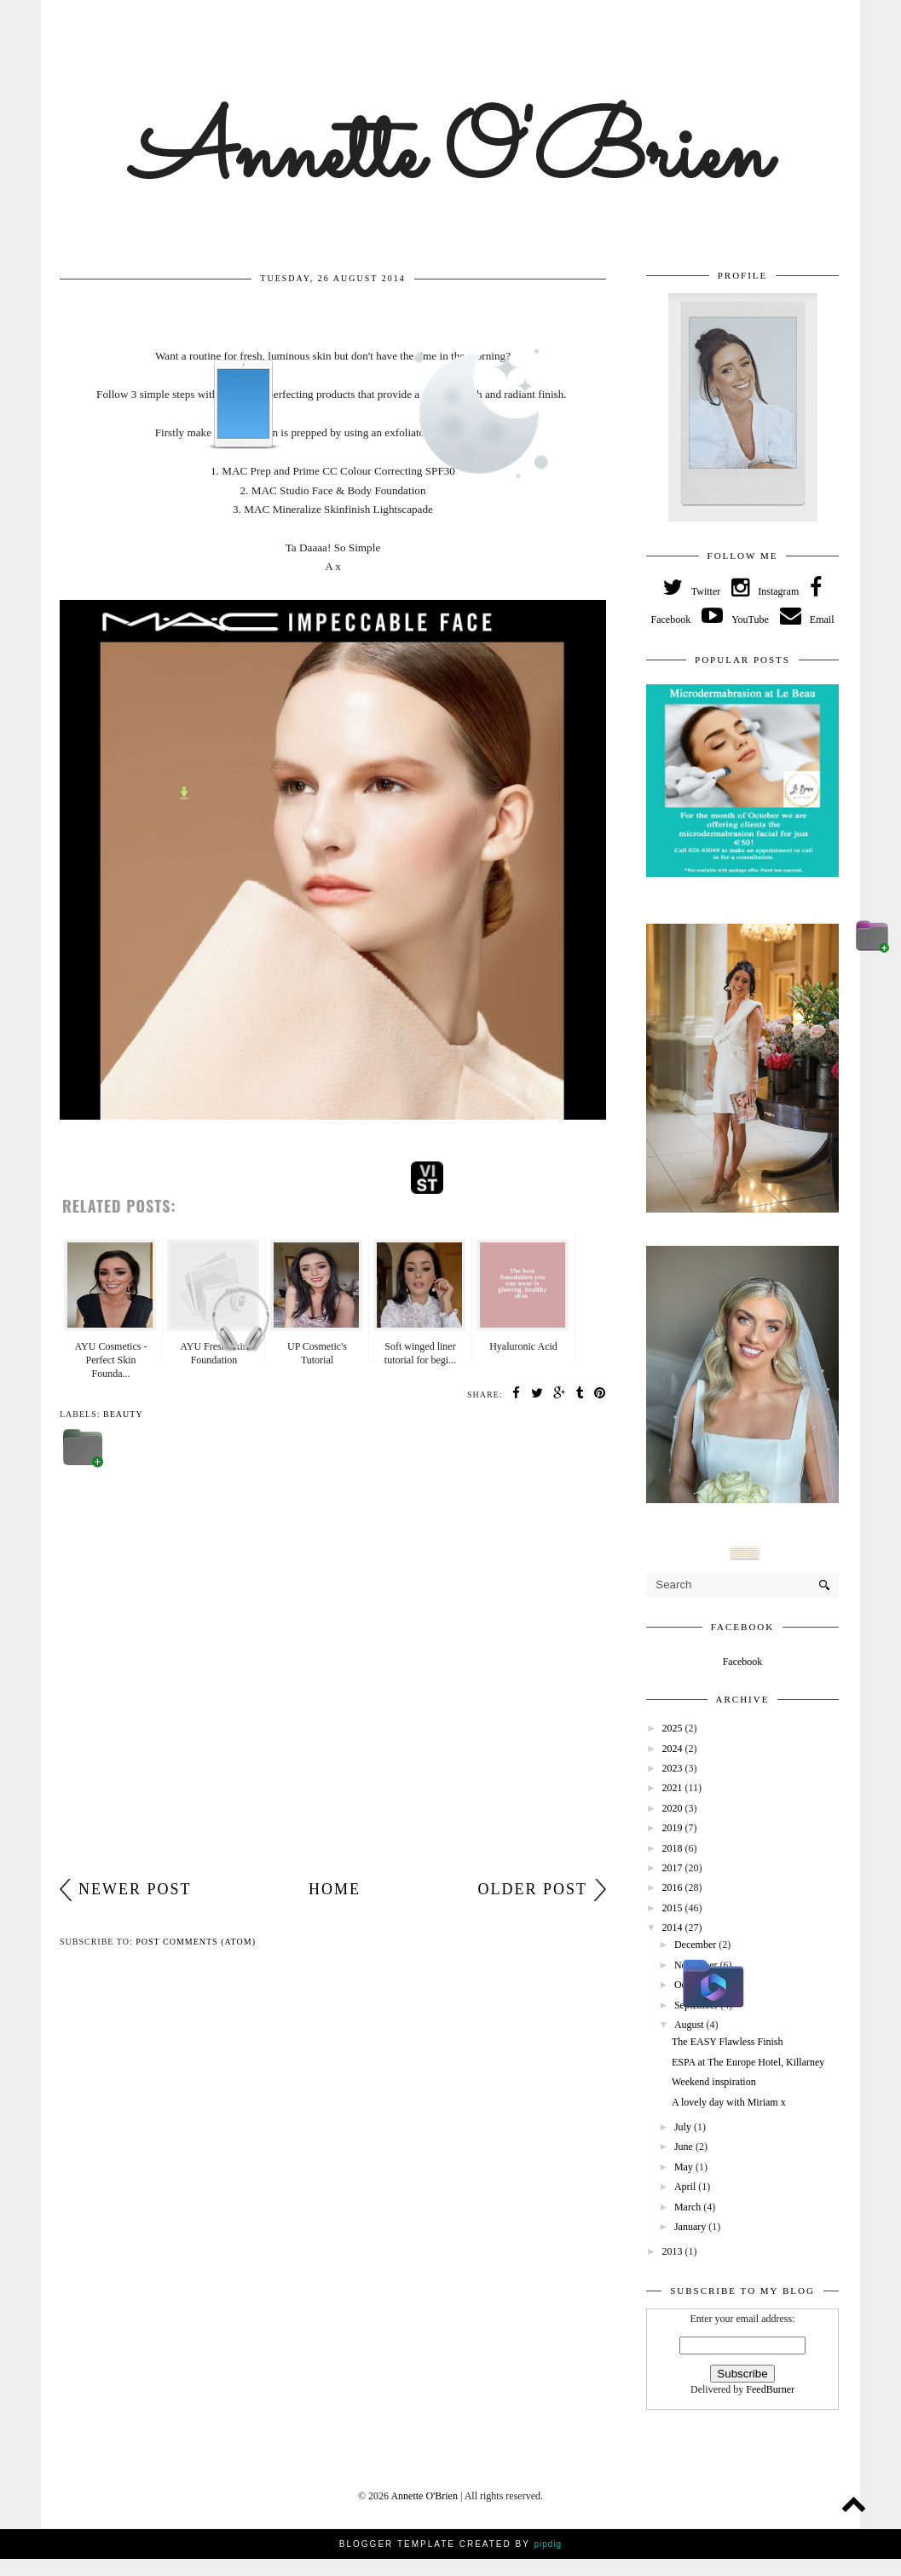  Describe the element at coordinates (872, 936) in the screenshot. I see `create a new folder` at that location.